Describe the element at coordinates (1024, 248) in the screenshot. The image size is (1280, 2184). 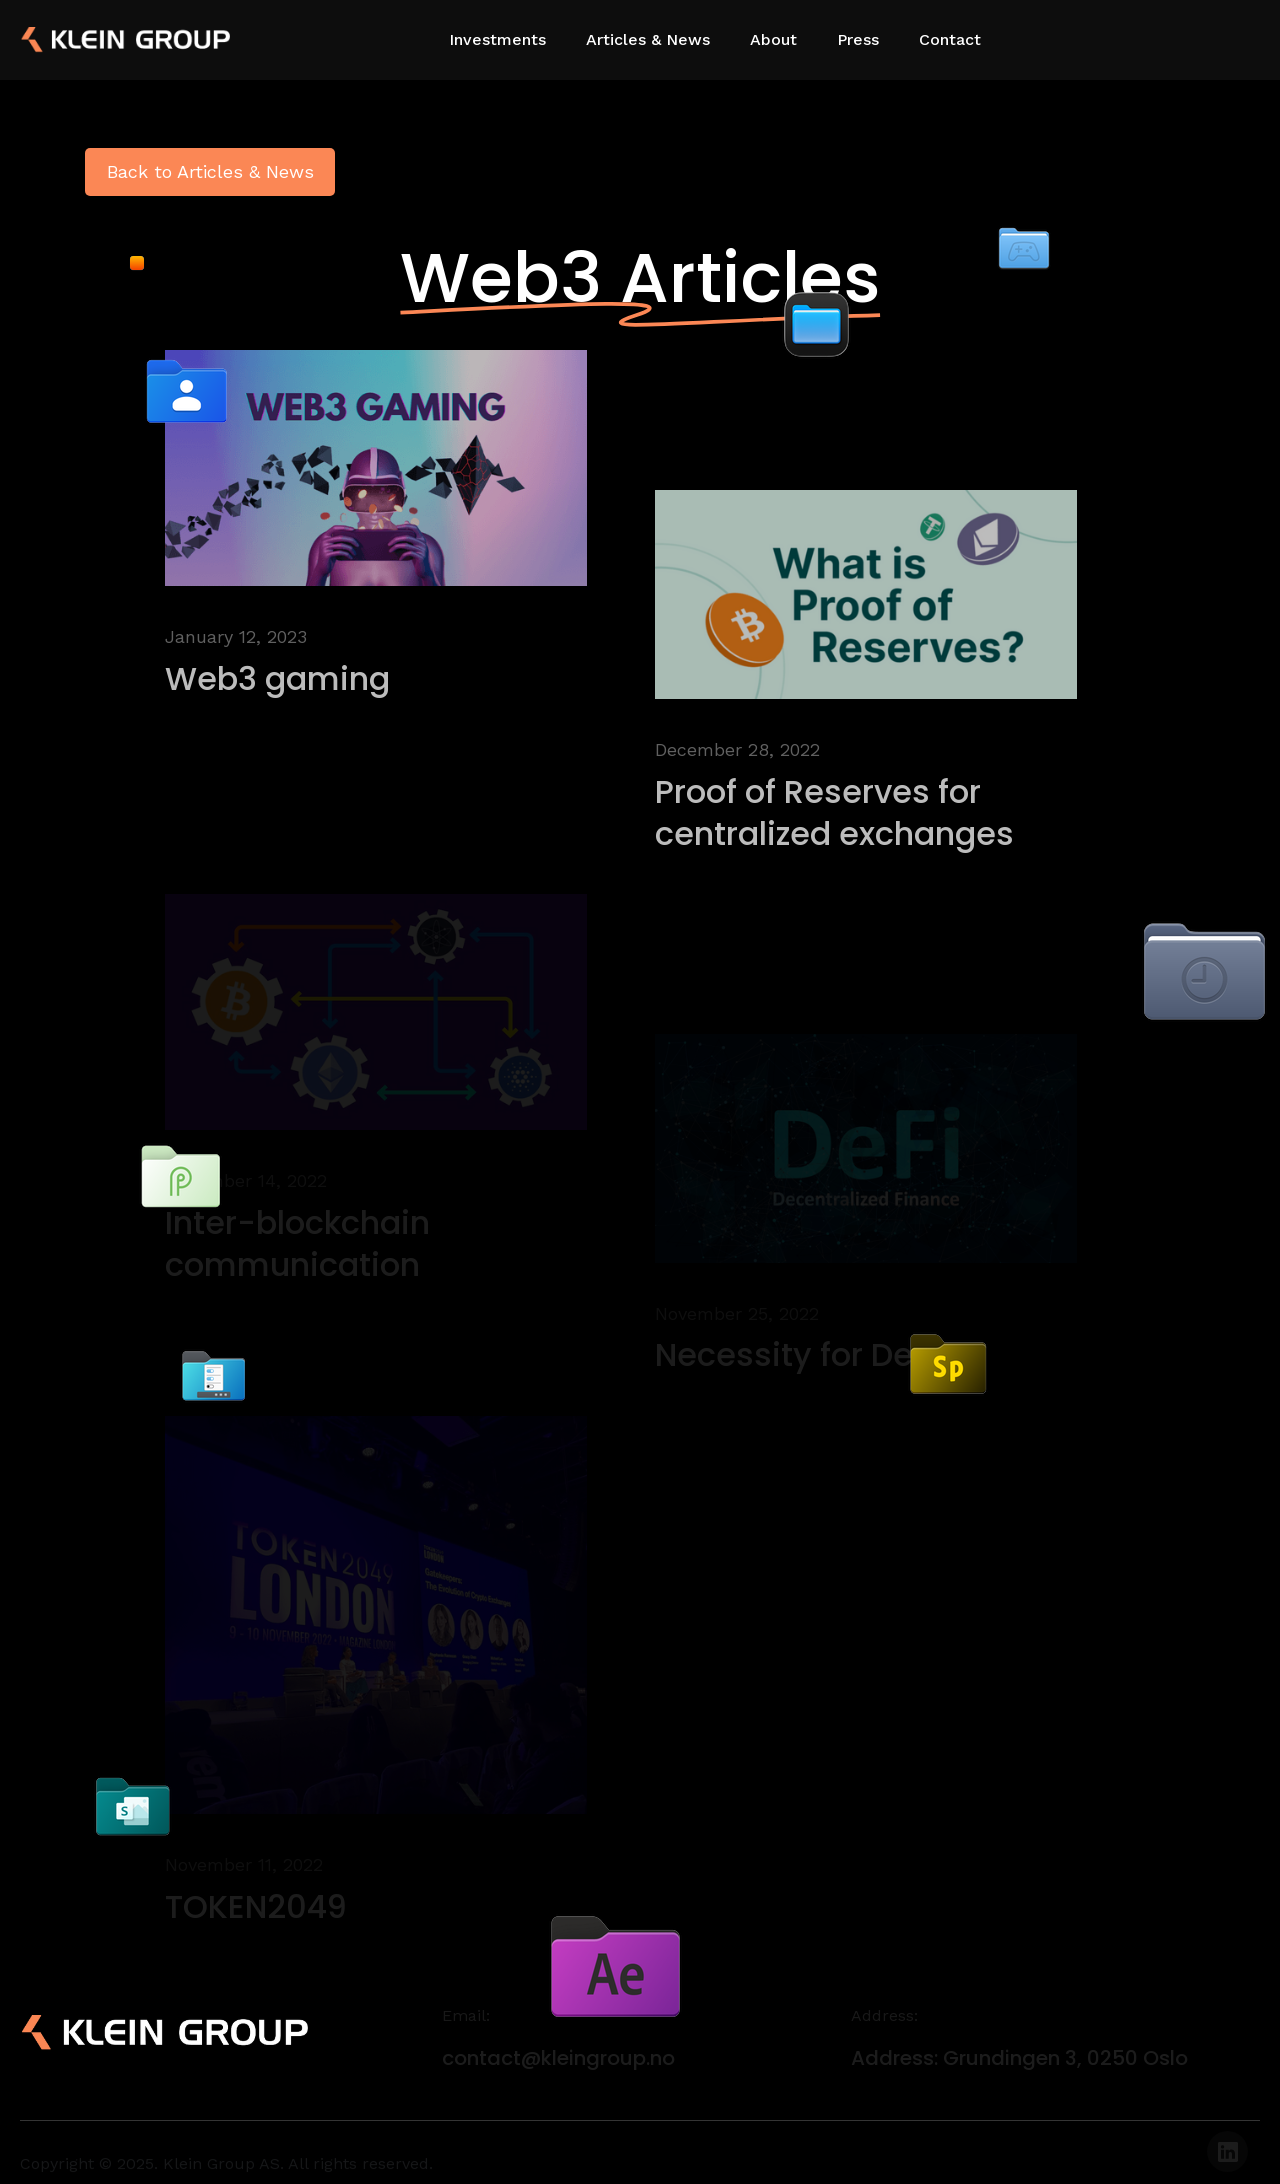
I see `open your games folder` at that location.